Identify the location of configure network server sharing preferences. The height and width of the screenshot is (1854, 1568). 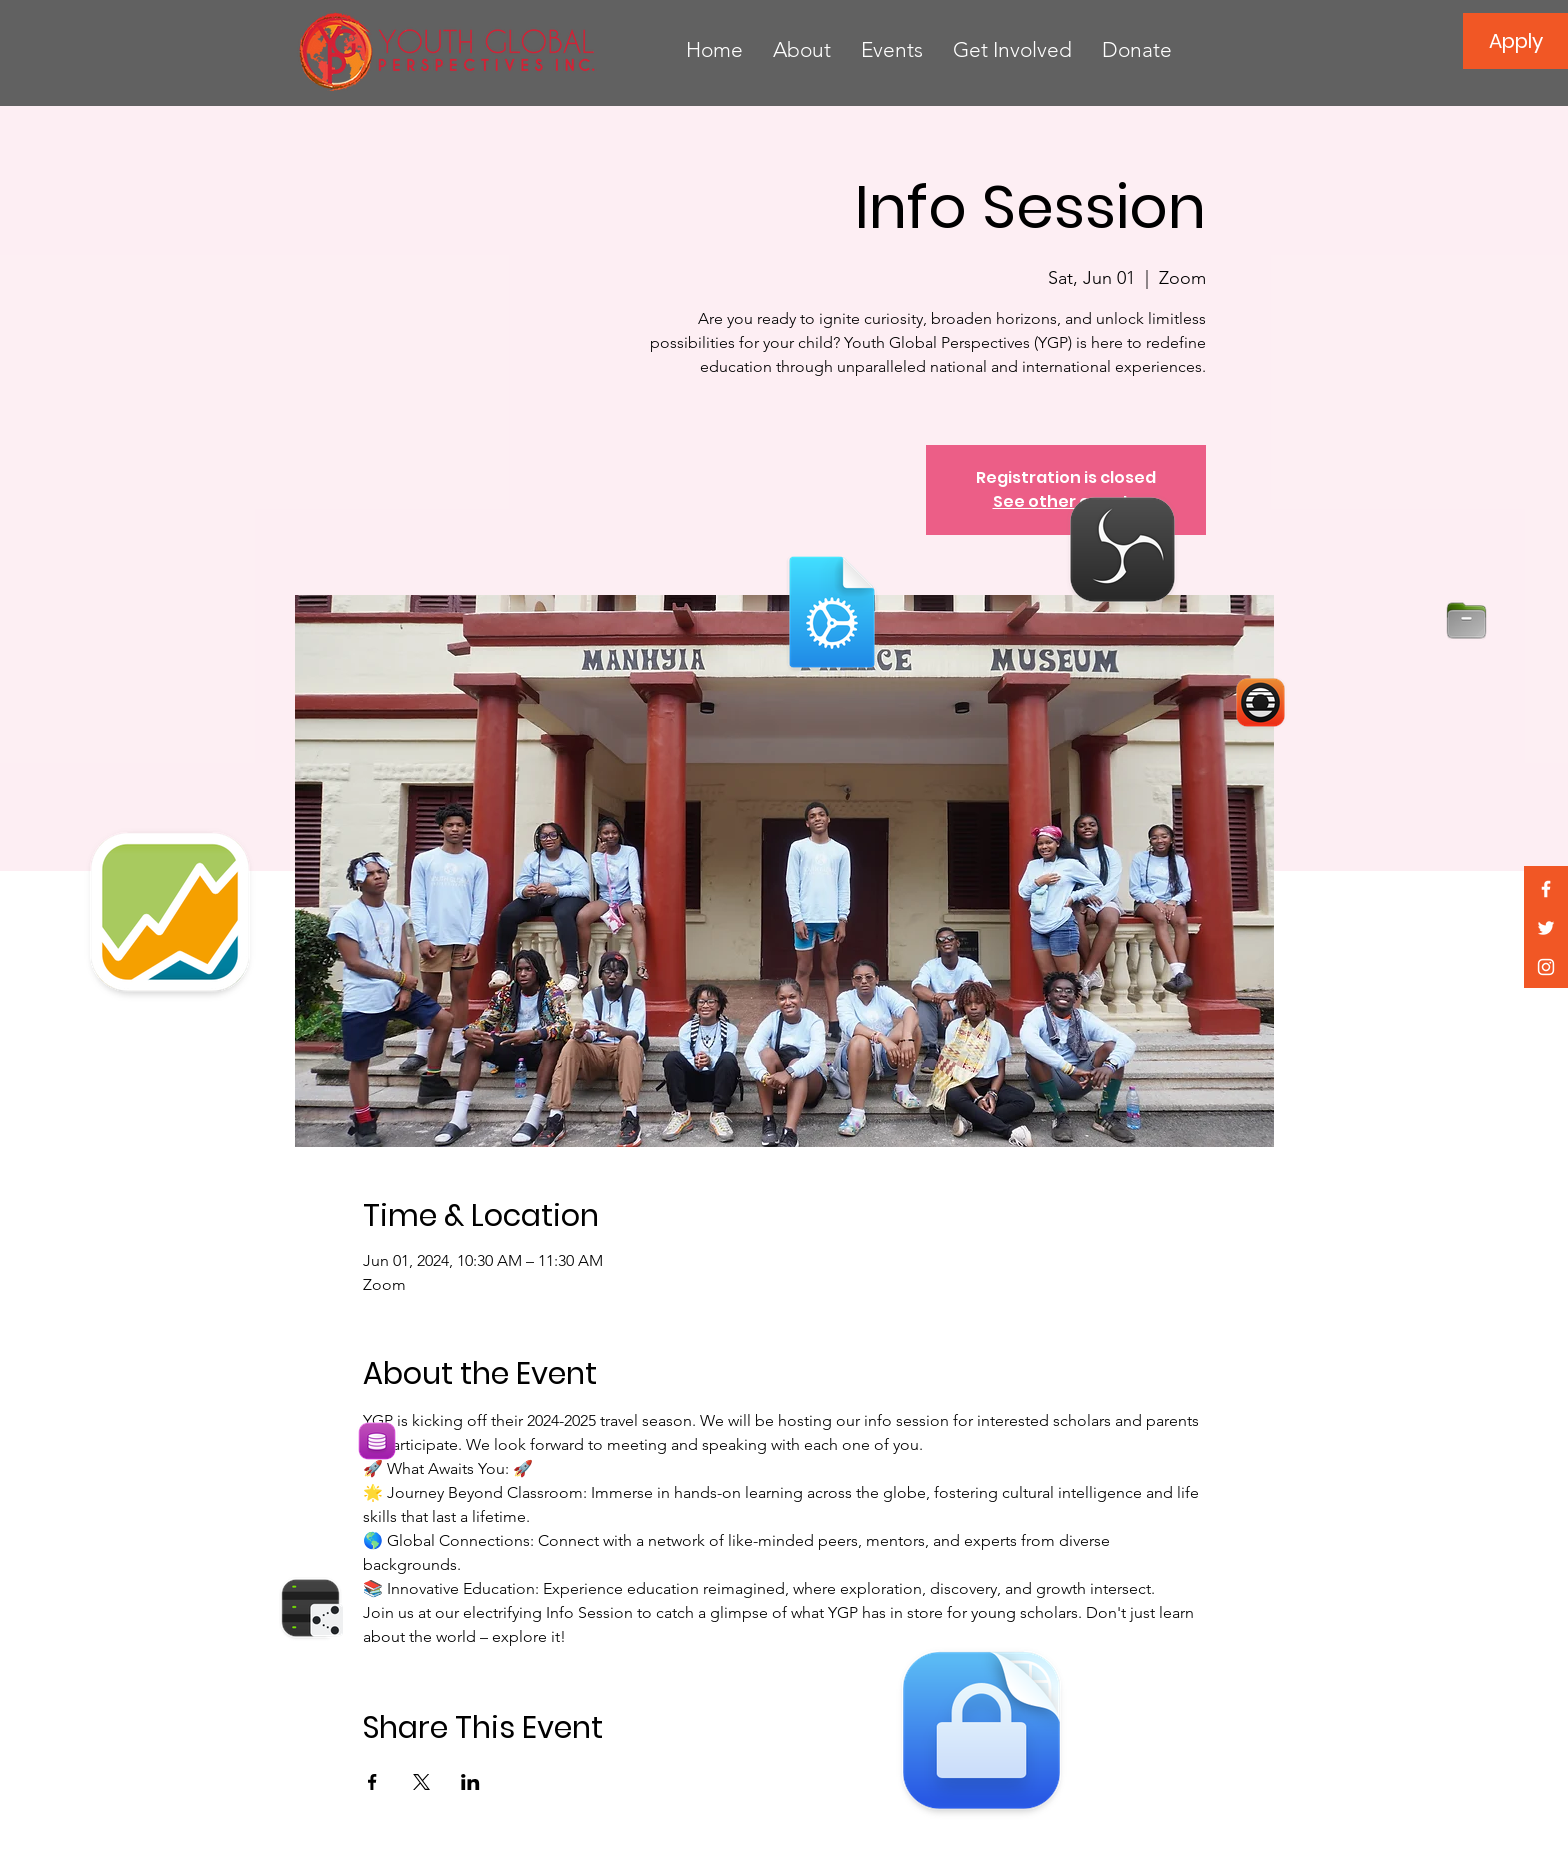
(311, 1609).